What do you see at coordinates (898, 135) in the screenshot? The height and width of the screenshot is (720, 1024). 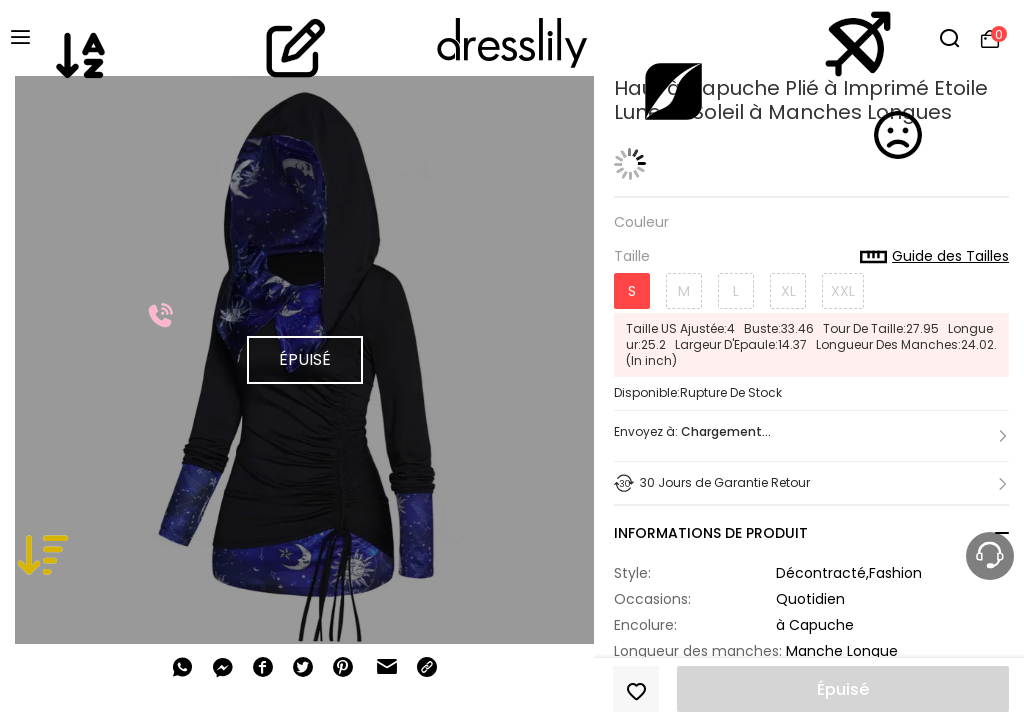 I see `indicates negative feedback or dissatisfaction` at bounding box center [898, 135].